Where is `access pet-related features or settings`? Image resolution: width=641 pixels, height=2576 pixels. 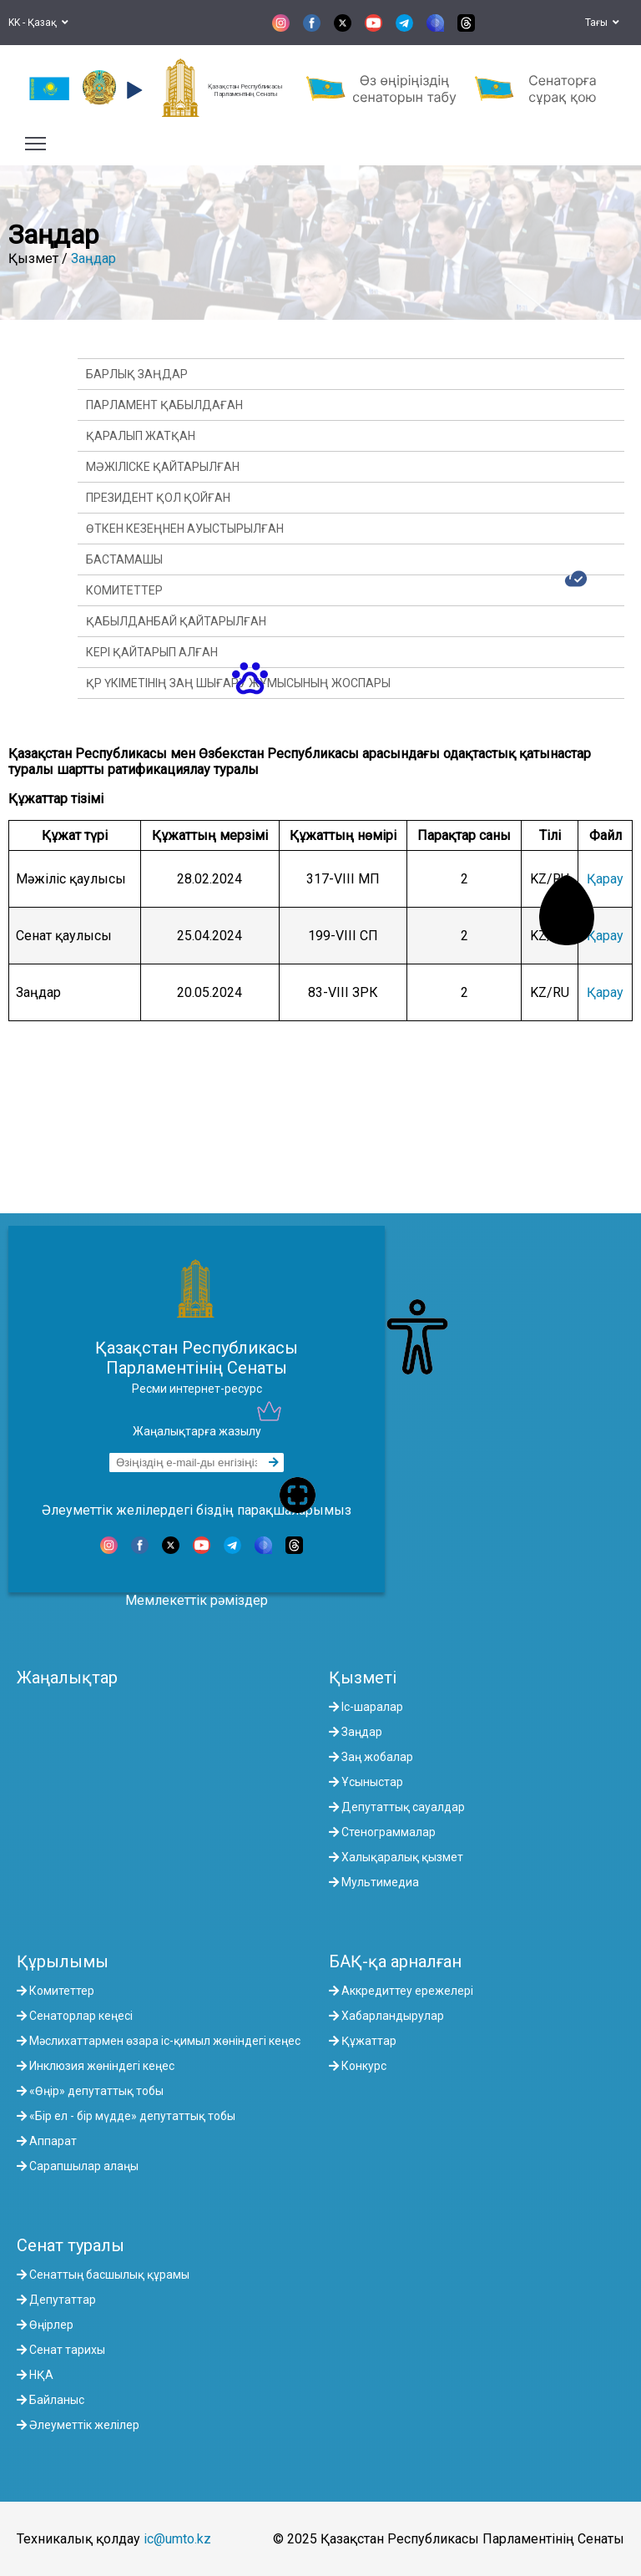 access pet-related features or settings is located at coordinates (250, 677).